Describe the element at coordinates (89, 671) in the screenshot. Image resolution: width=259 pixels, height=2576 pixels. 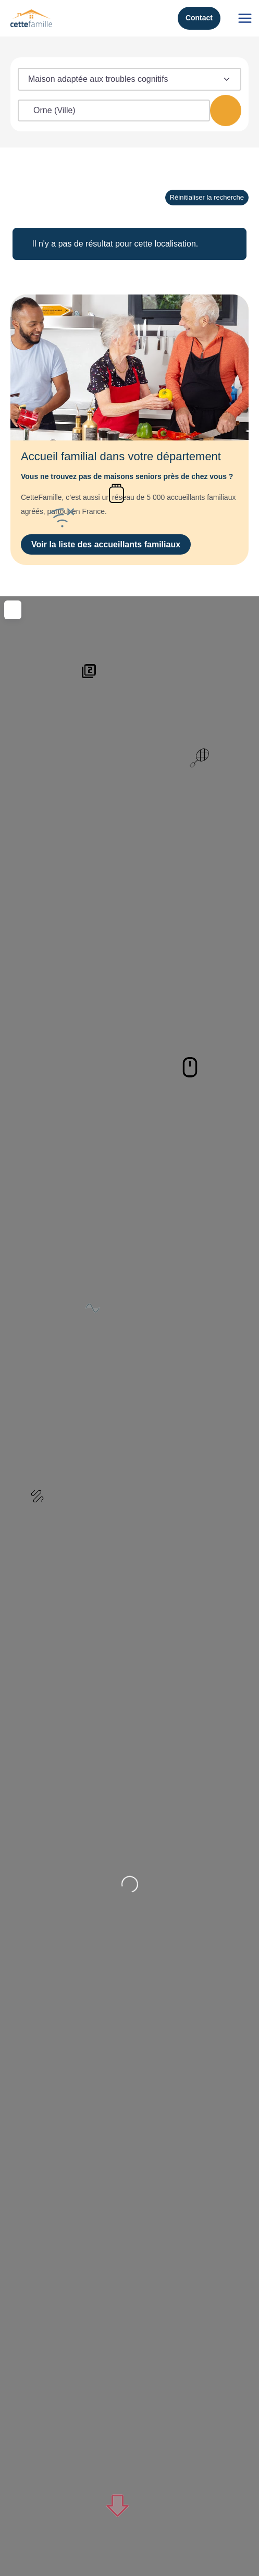
I see `indicates 2 items selected or stacked` at that location.